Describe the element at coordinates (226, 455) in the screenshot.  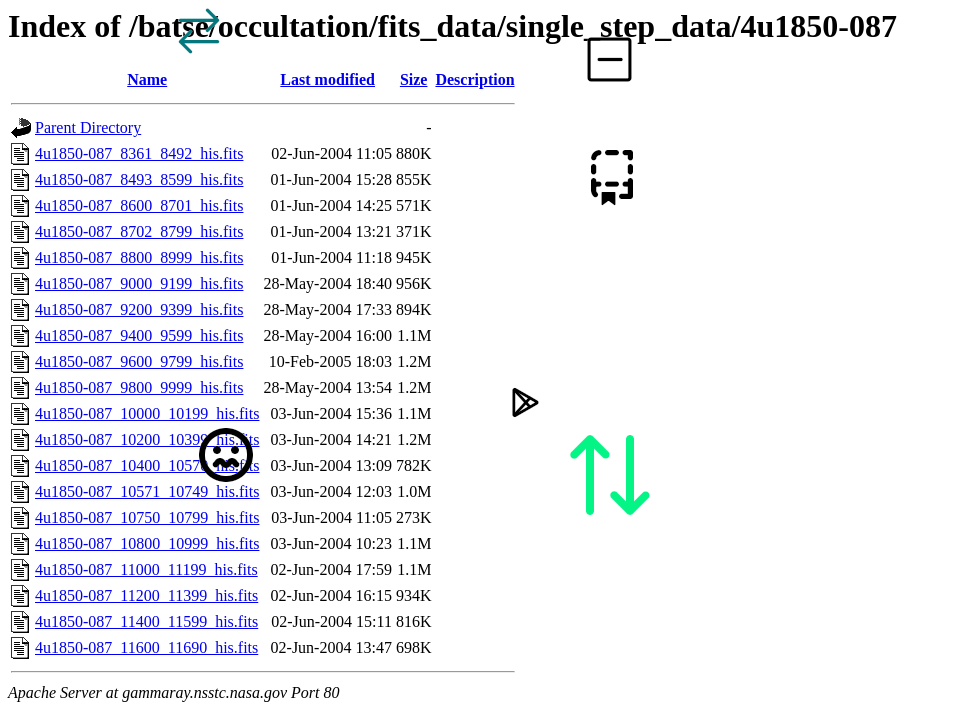
I see `indicates anxious or nervous status` at that location.